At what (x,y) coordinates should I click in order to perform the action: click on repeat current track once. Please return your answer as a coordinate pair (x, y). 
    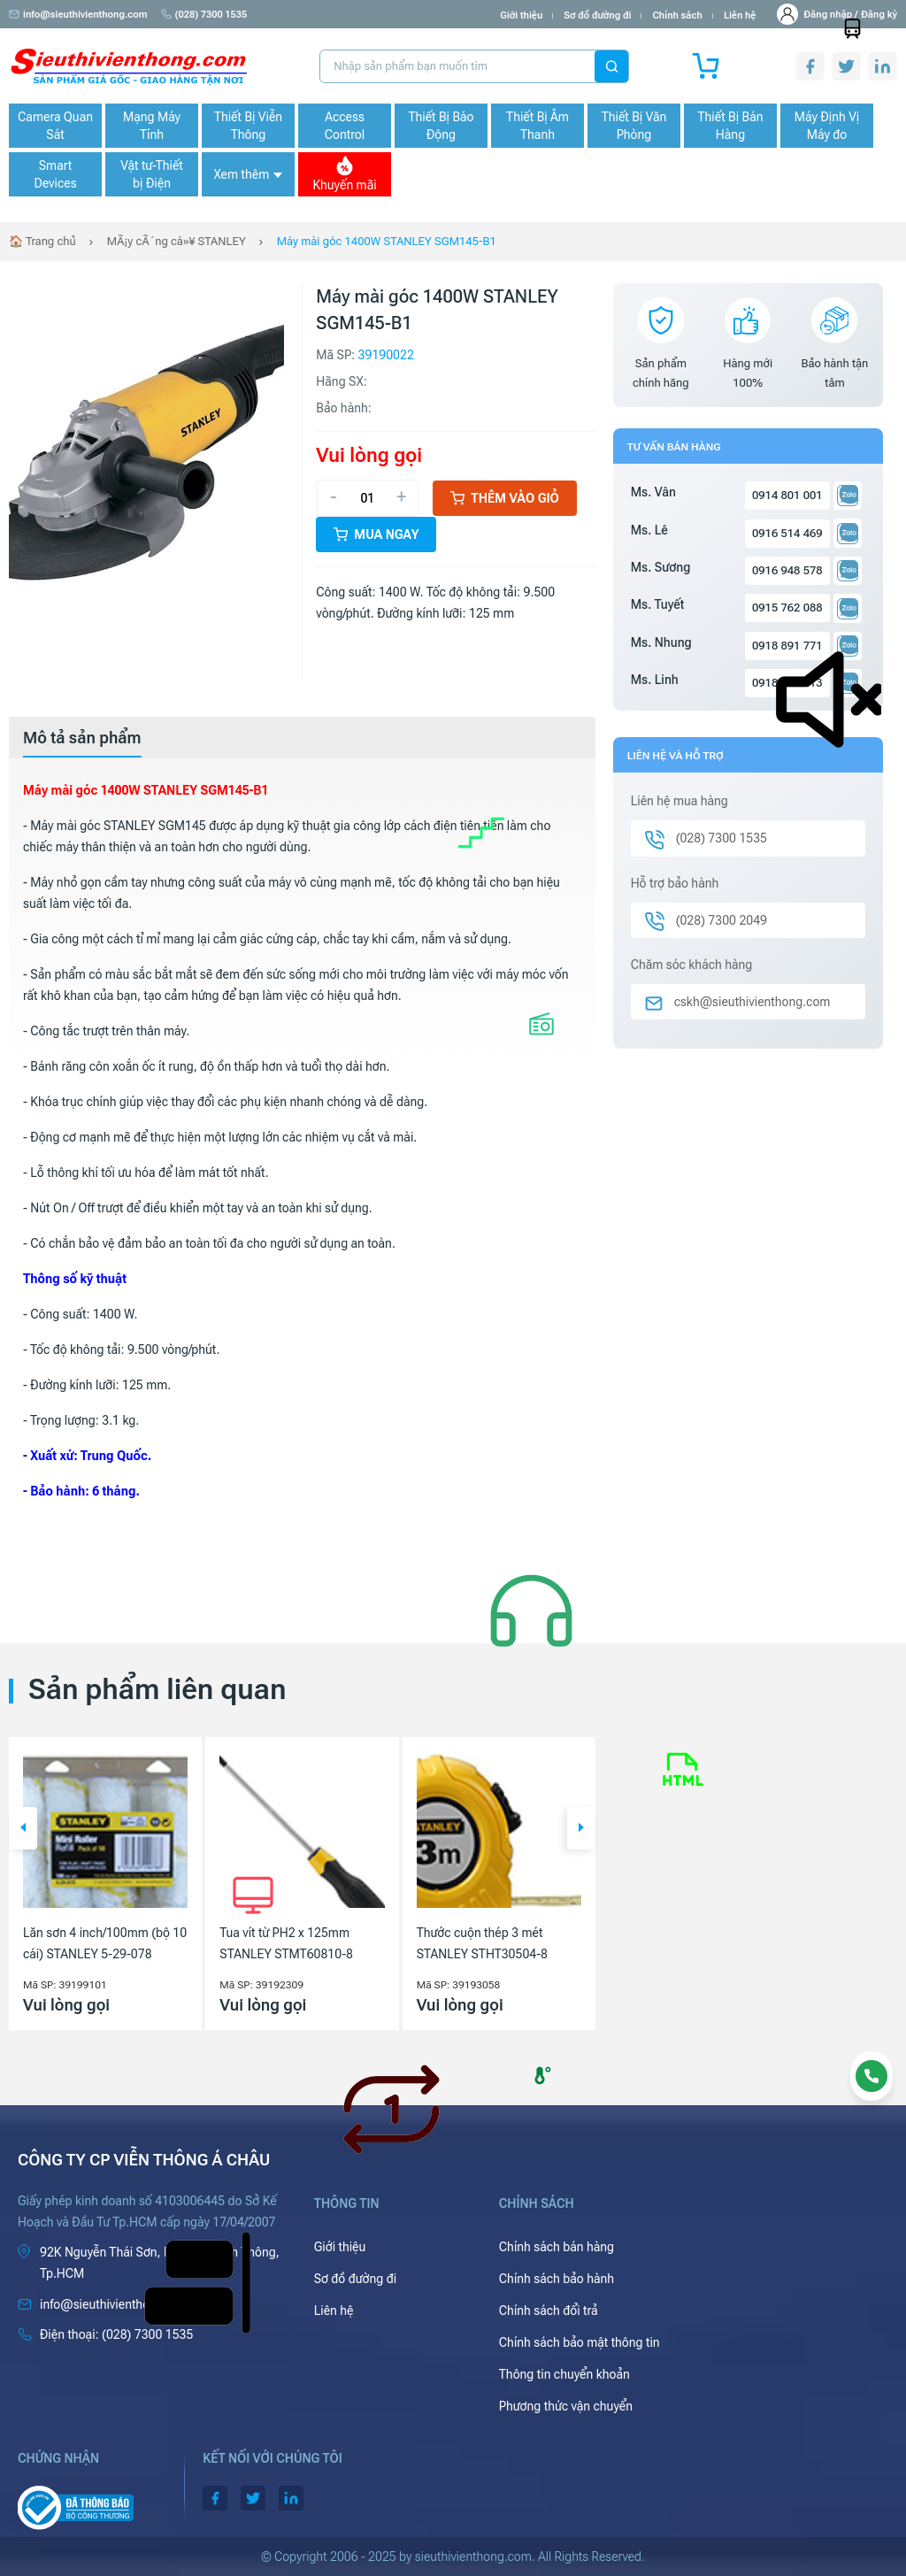
    Looking at the image, I should click on (391, 2109).